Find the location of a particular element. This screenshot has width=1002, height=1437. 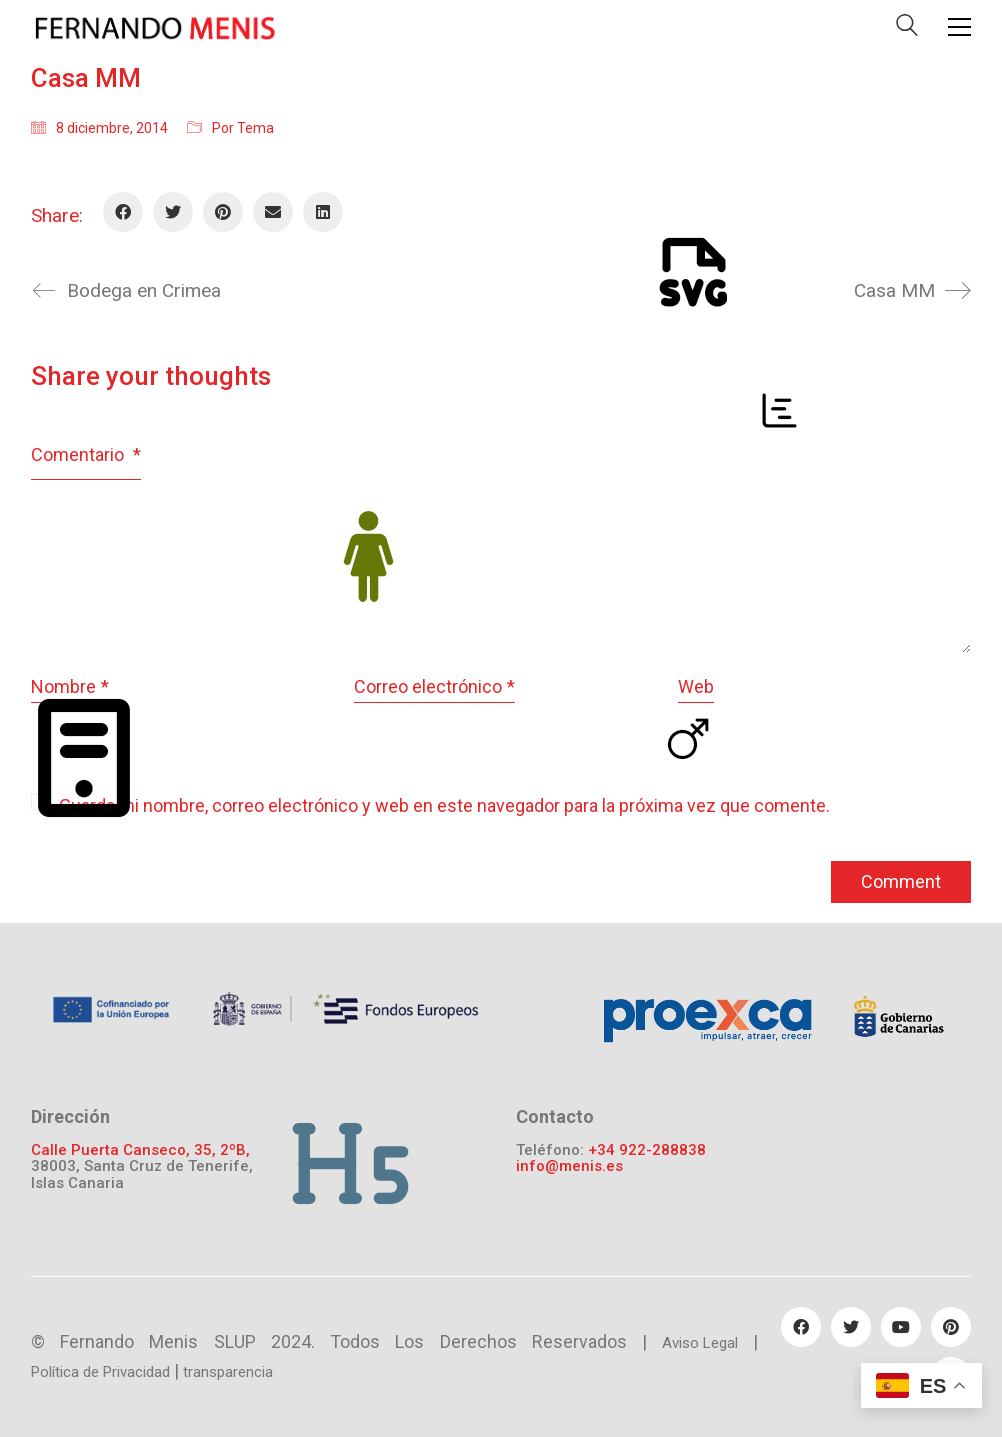

select female gender option is located at coordinates (368, 556).